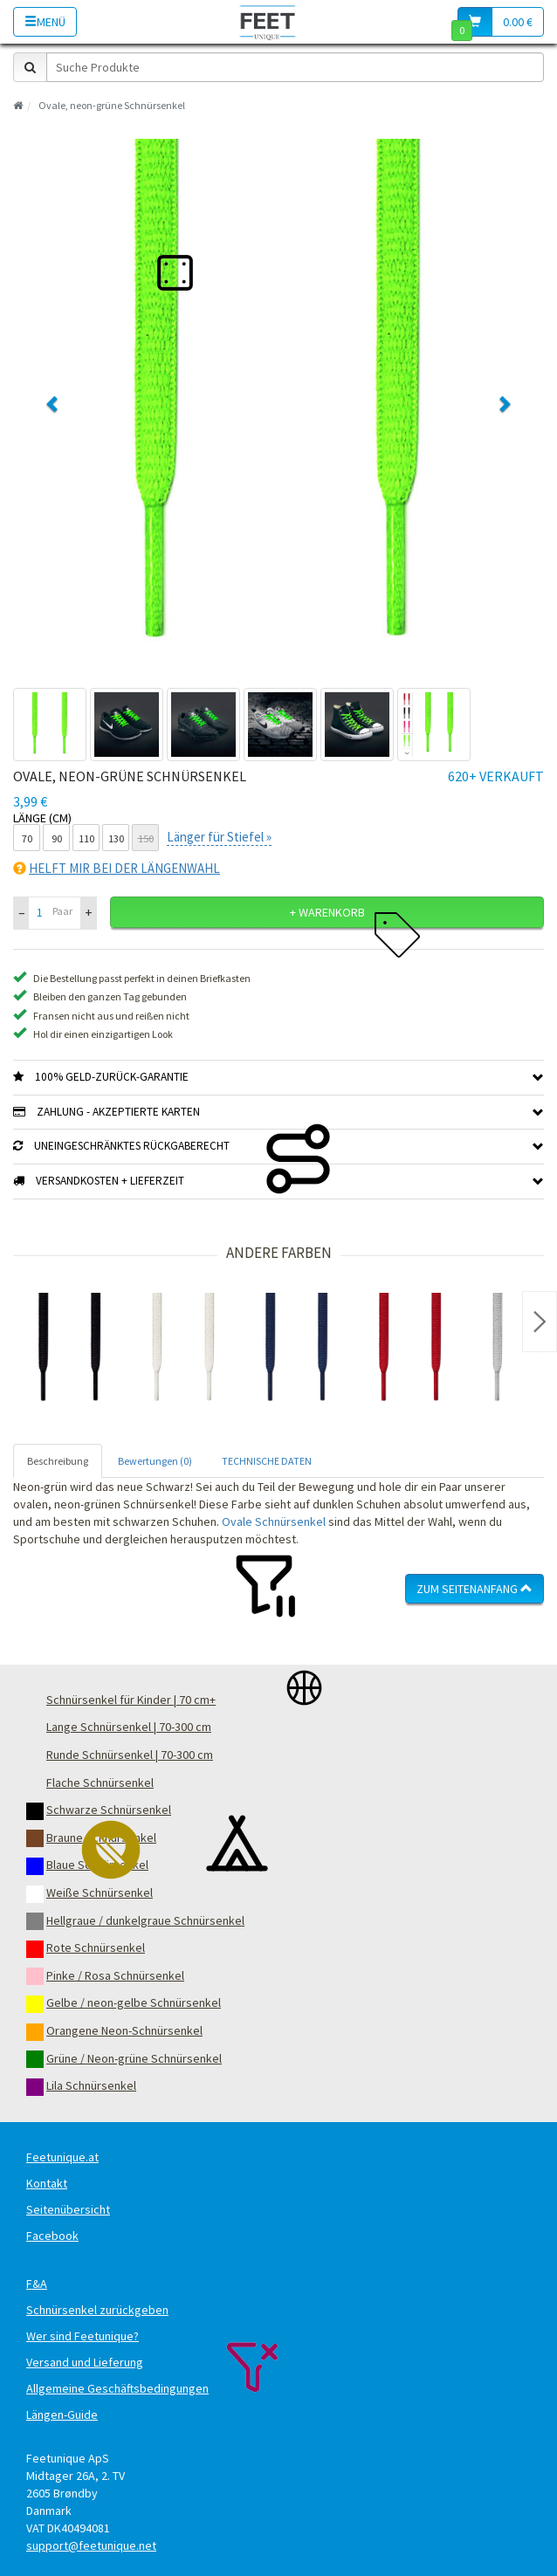 The image size is (557, 2576). Describe the element at coordinates (304, 1687) in the screenshot. I see `access sports or basketball-related content` at that location.